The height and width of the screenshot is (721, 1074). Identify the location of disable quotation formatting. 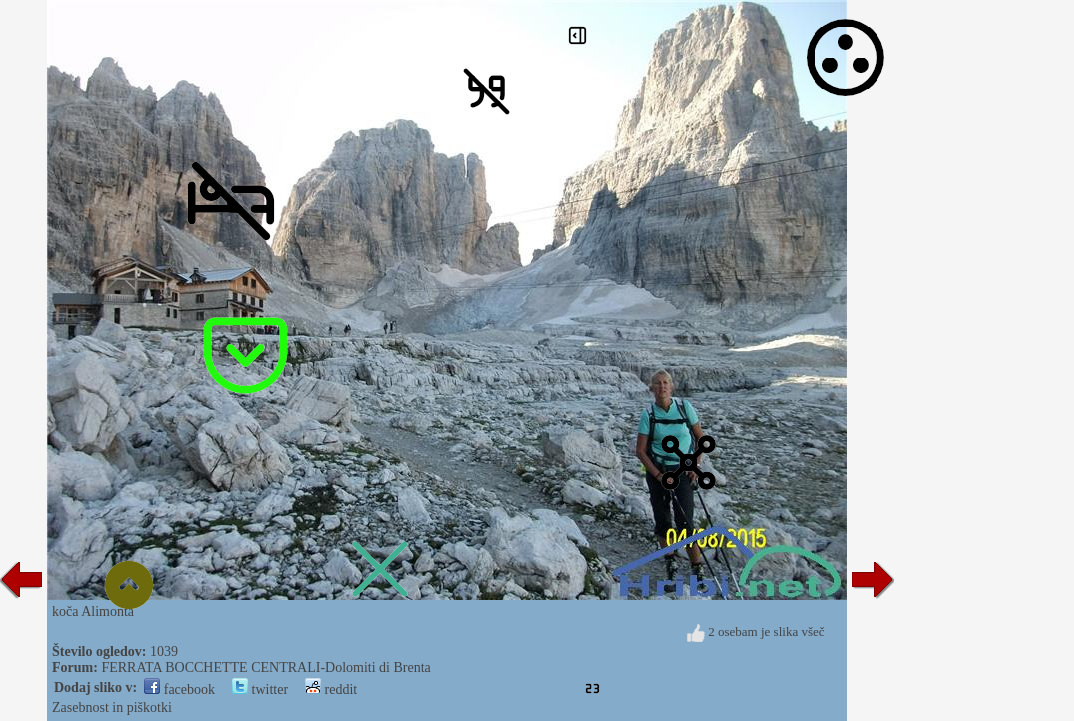
(486, 91).